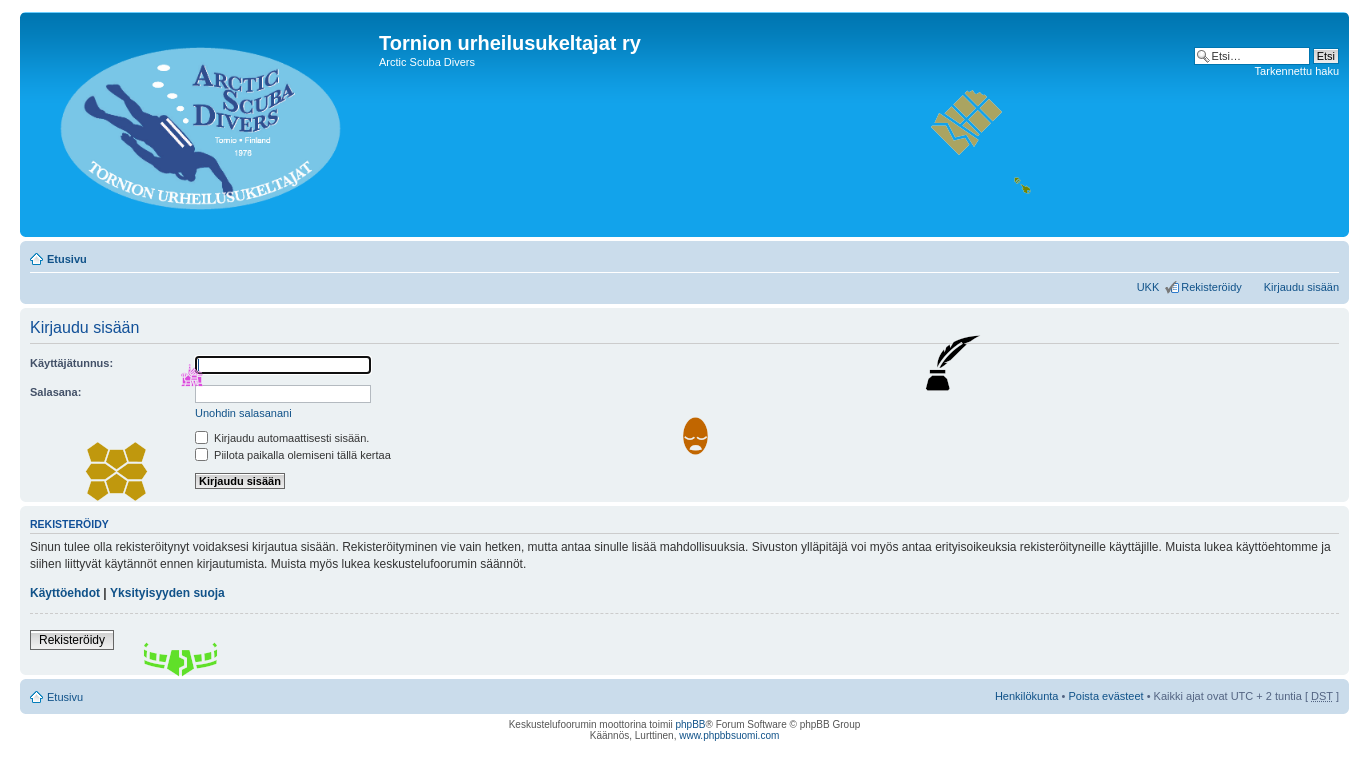  What do you see at coordinates (116, 471) in the screenshot?
I see `decorative geometric pattern element` at bounding box center [116, 471].